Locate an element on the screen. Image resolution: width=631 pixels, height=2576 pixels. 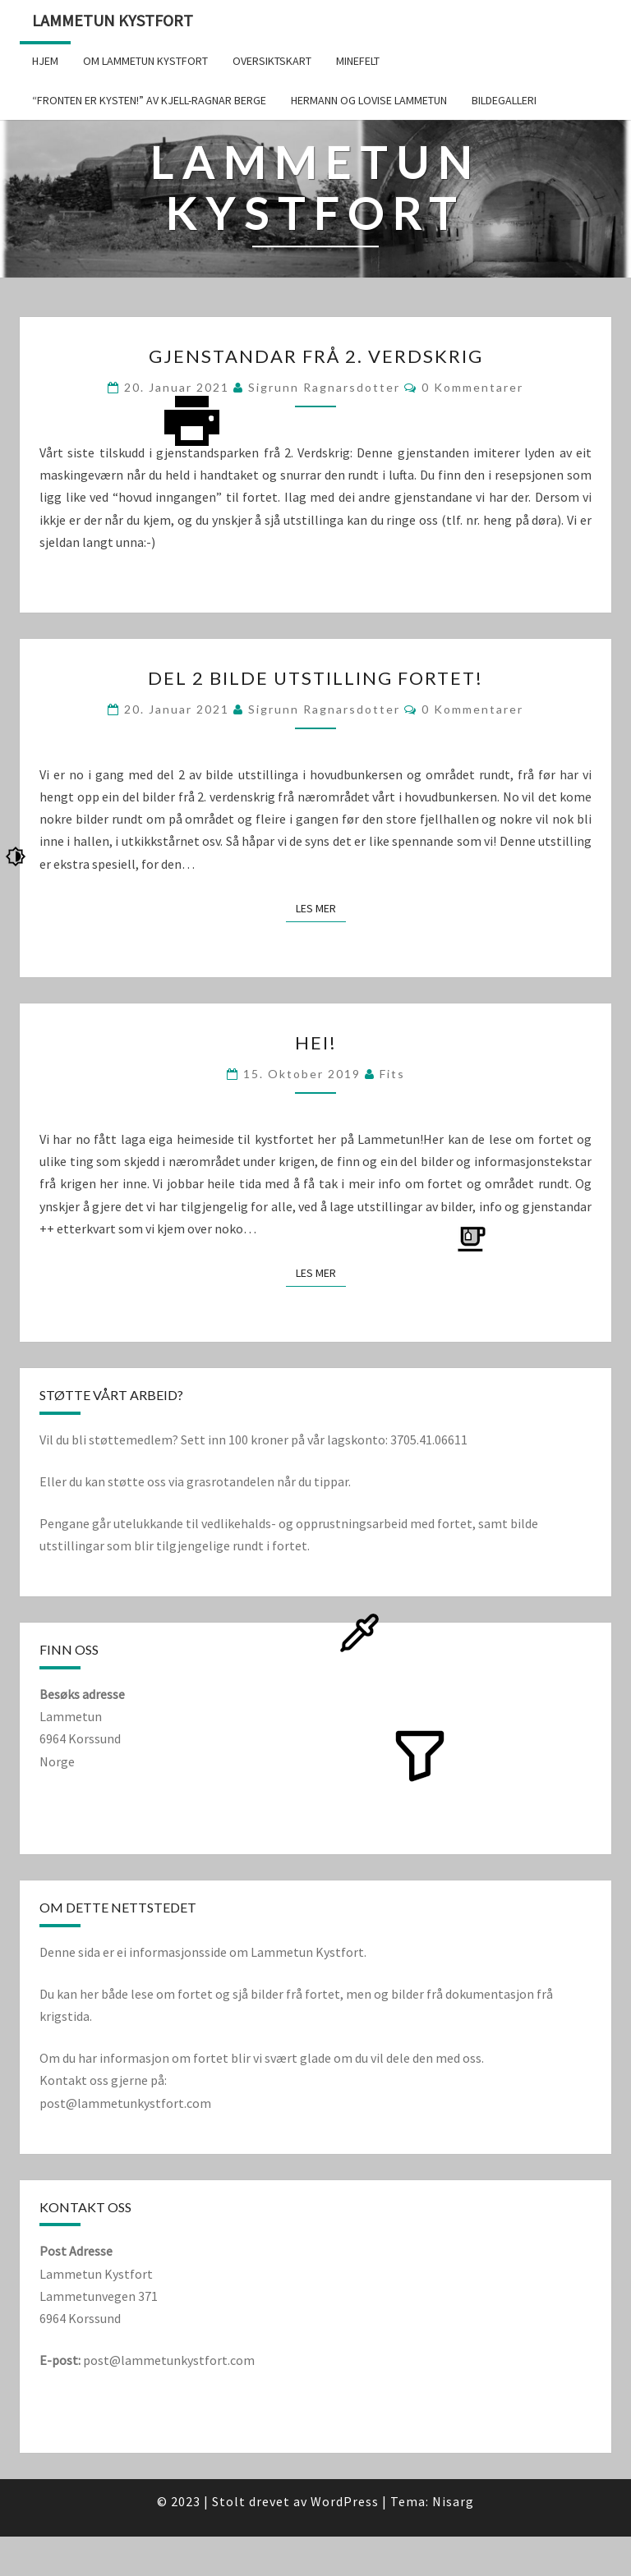
access food and beverage emoji category is located at coordinates (472, 1239).